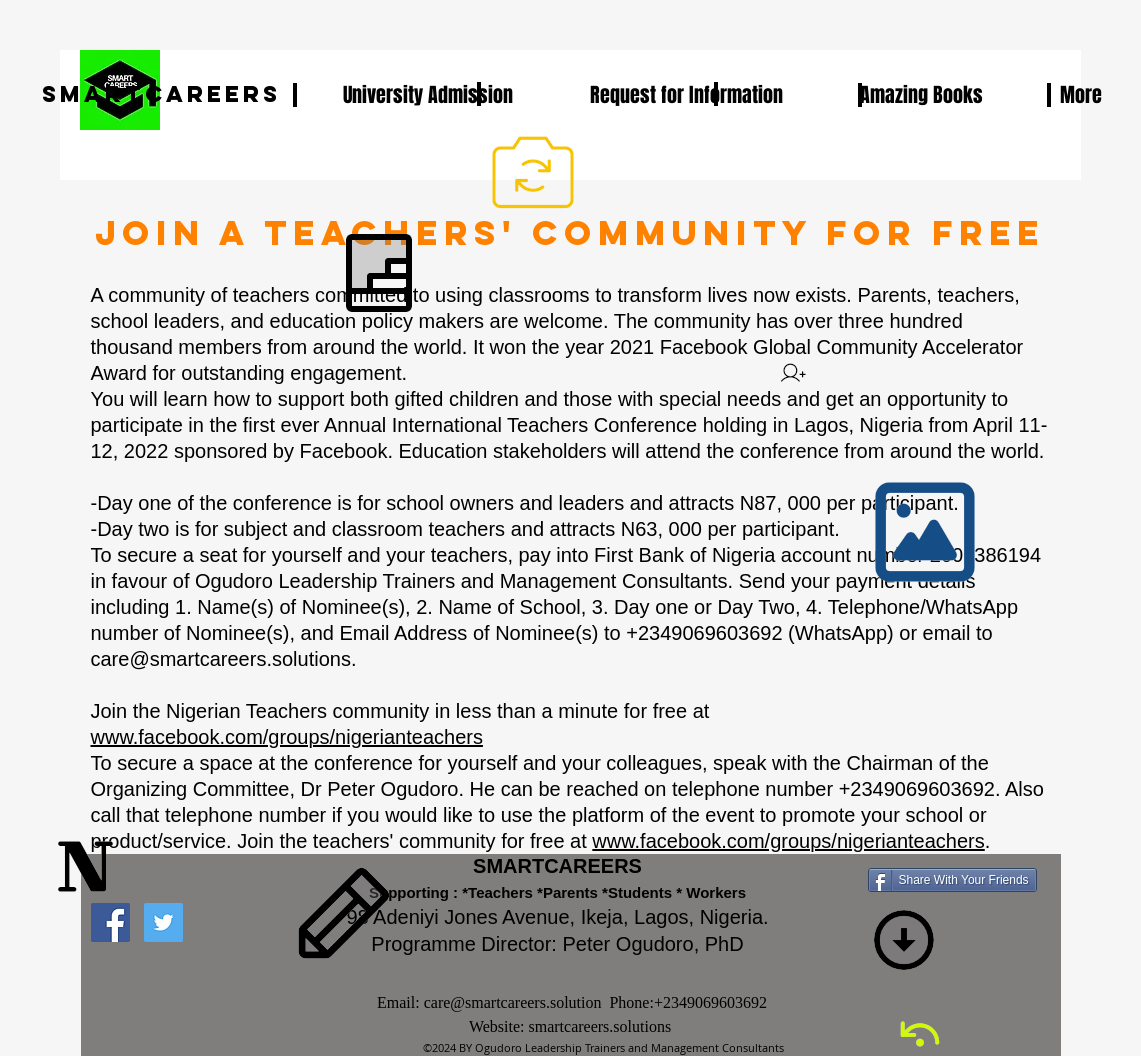 Image resolution: width=1141 pixels, height=1056 pixels. What do you see at coordinates (85, 866) in the screenshot?
I see `open notion app` at bounding box center [85, 866].